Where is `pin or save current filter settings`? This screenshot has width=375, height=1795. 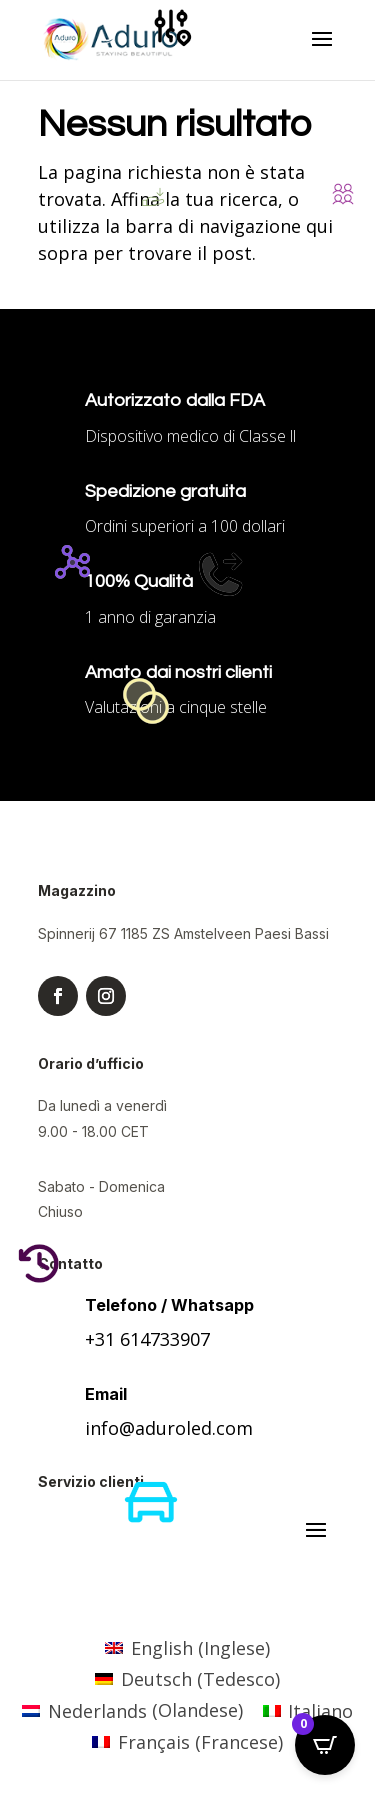
pin or save current filter settings is located at coordinates (171, 26).